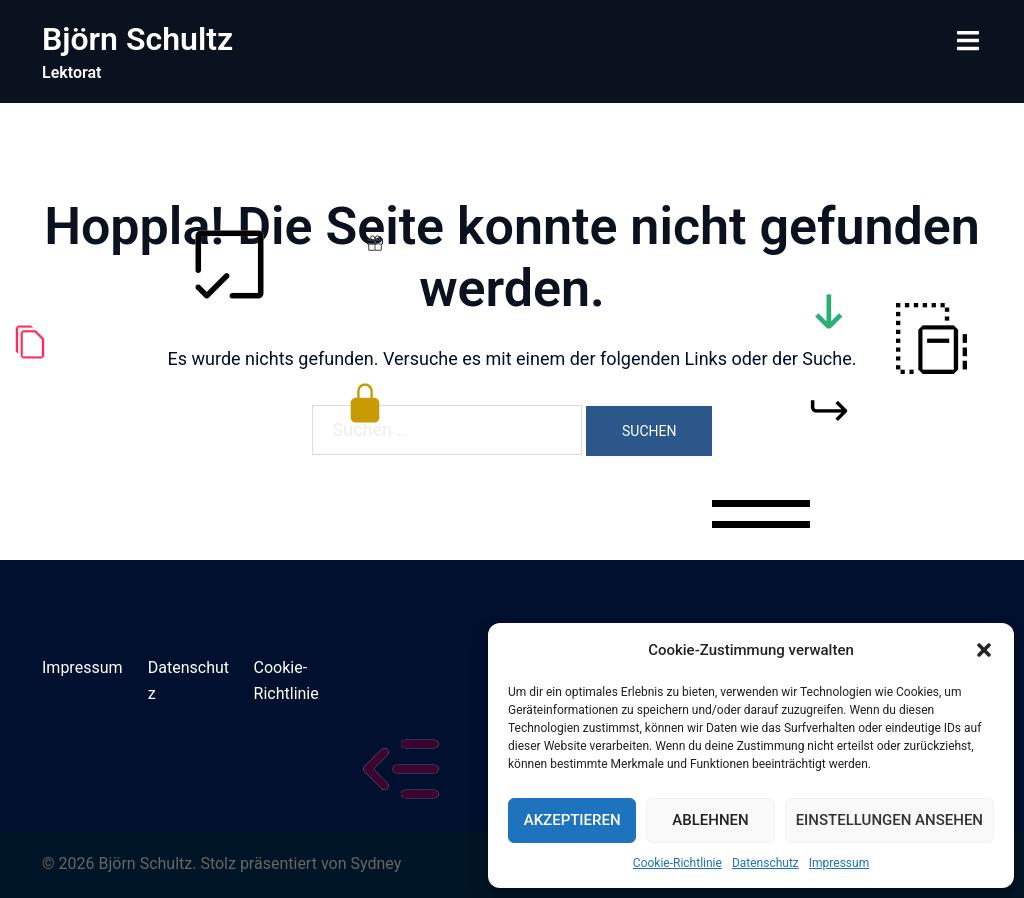 This screenshot has height=898, width=1024. What do you see at coordinates (761, 514) in the screenshot?
I see `drag to reorder or rearrange items` at bounding box center [761, 514].